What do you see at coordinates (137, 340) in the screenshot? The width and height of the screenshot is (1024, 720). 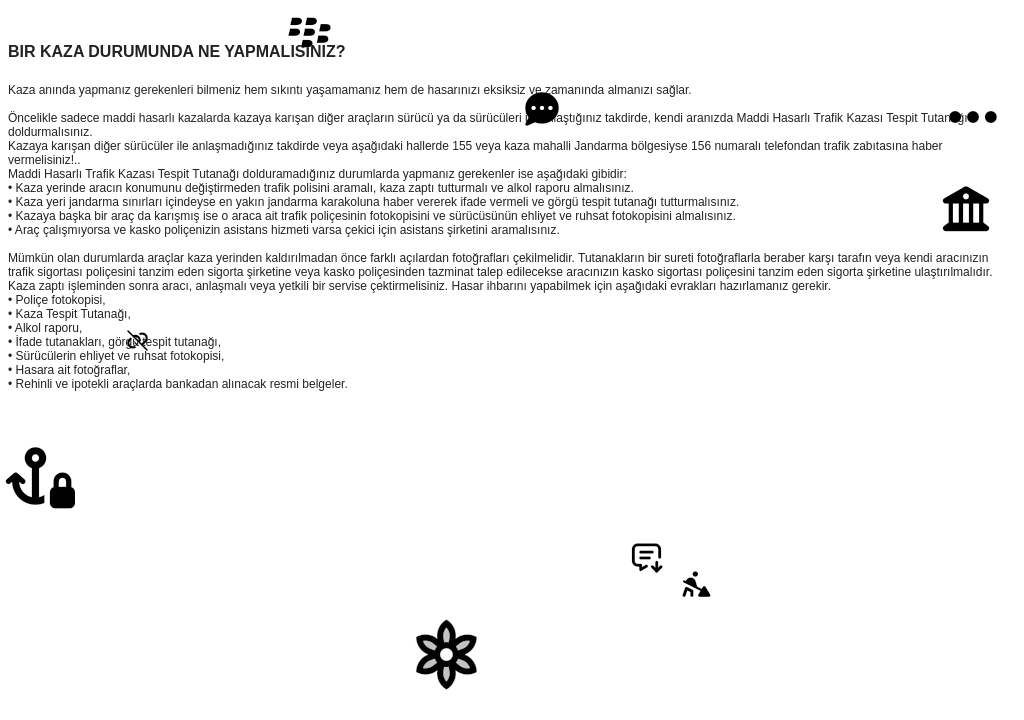 I see `indicates a broken or invalid link` at bounding box center [137, 340].